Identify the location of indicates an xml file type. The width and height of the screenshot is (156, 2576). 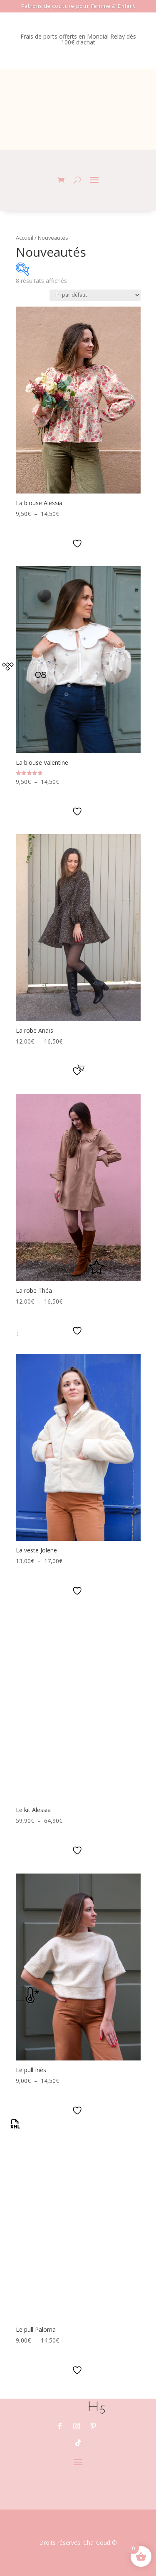
(15, 2124).